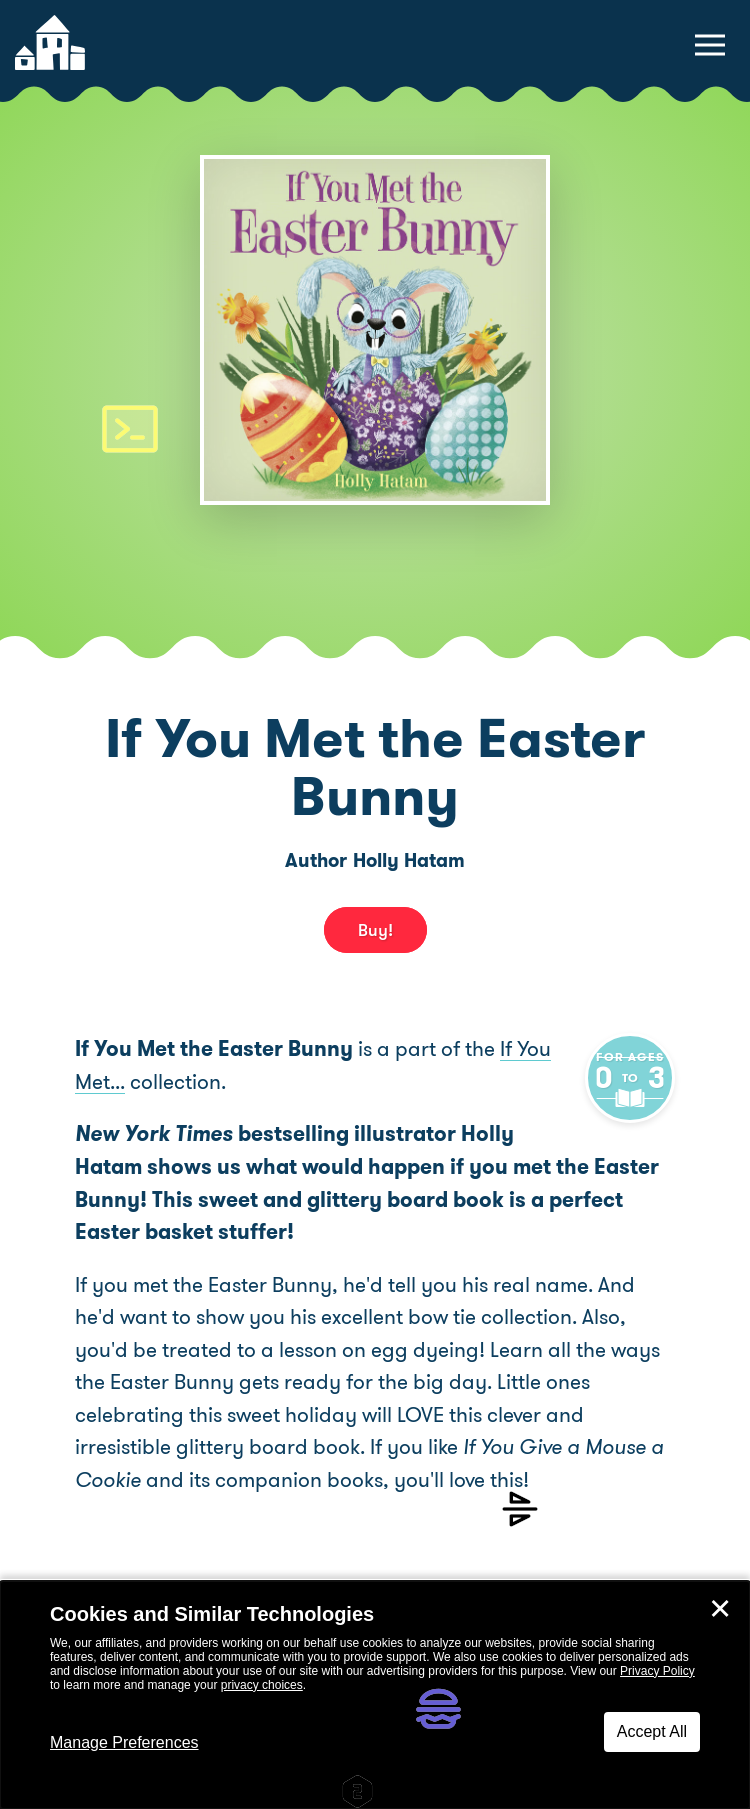 The width and height of the screenshot is (750, 1809). I want to click on access food or restaurant options, so click(438, 1709).